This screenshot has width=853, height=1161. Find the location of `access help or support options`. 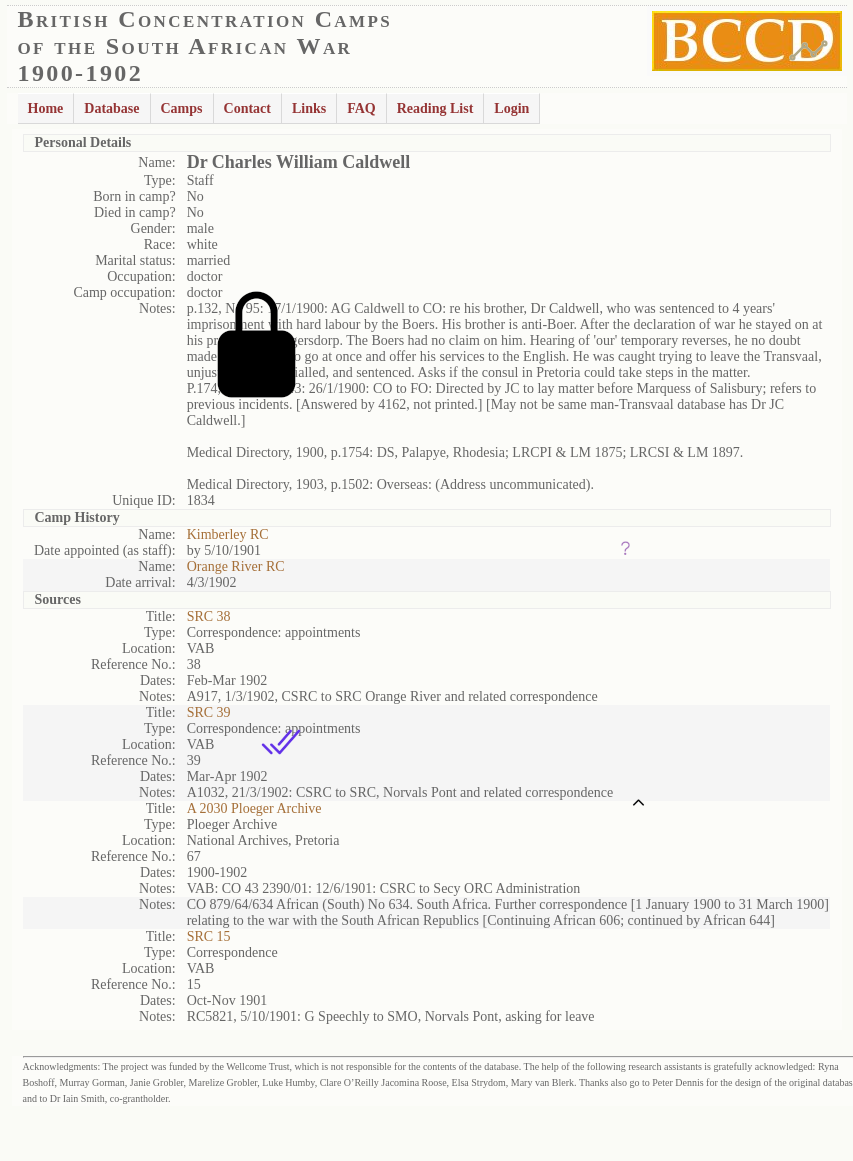

access help or support options is located at coordinates (625, 548).